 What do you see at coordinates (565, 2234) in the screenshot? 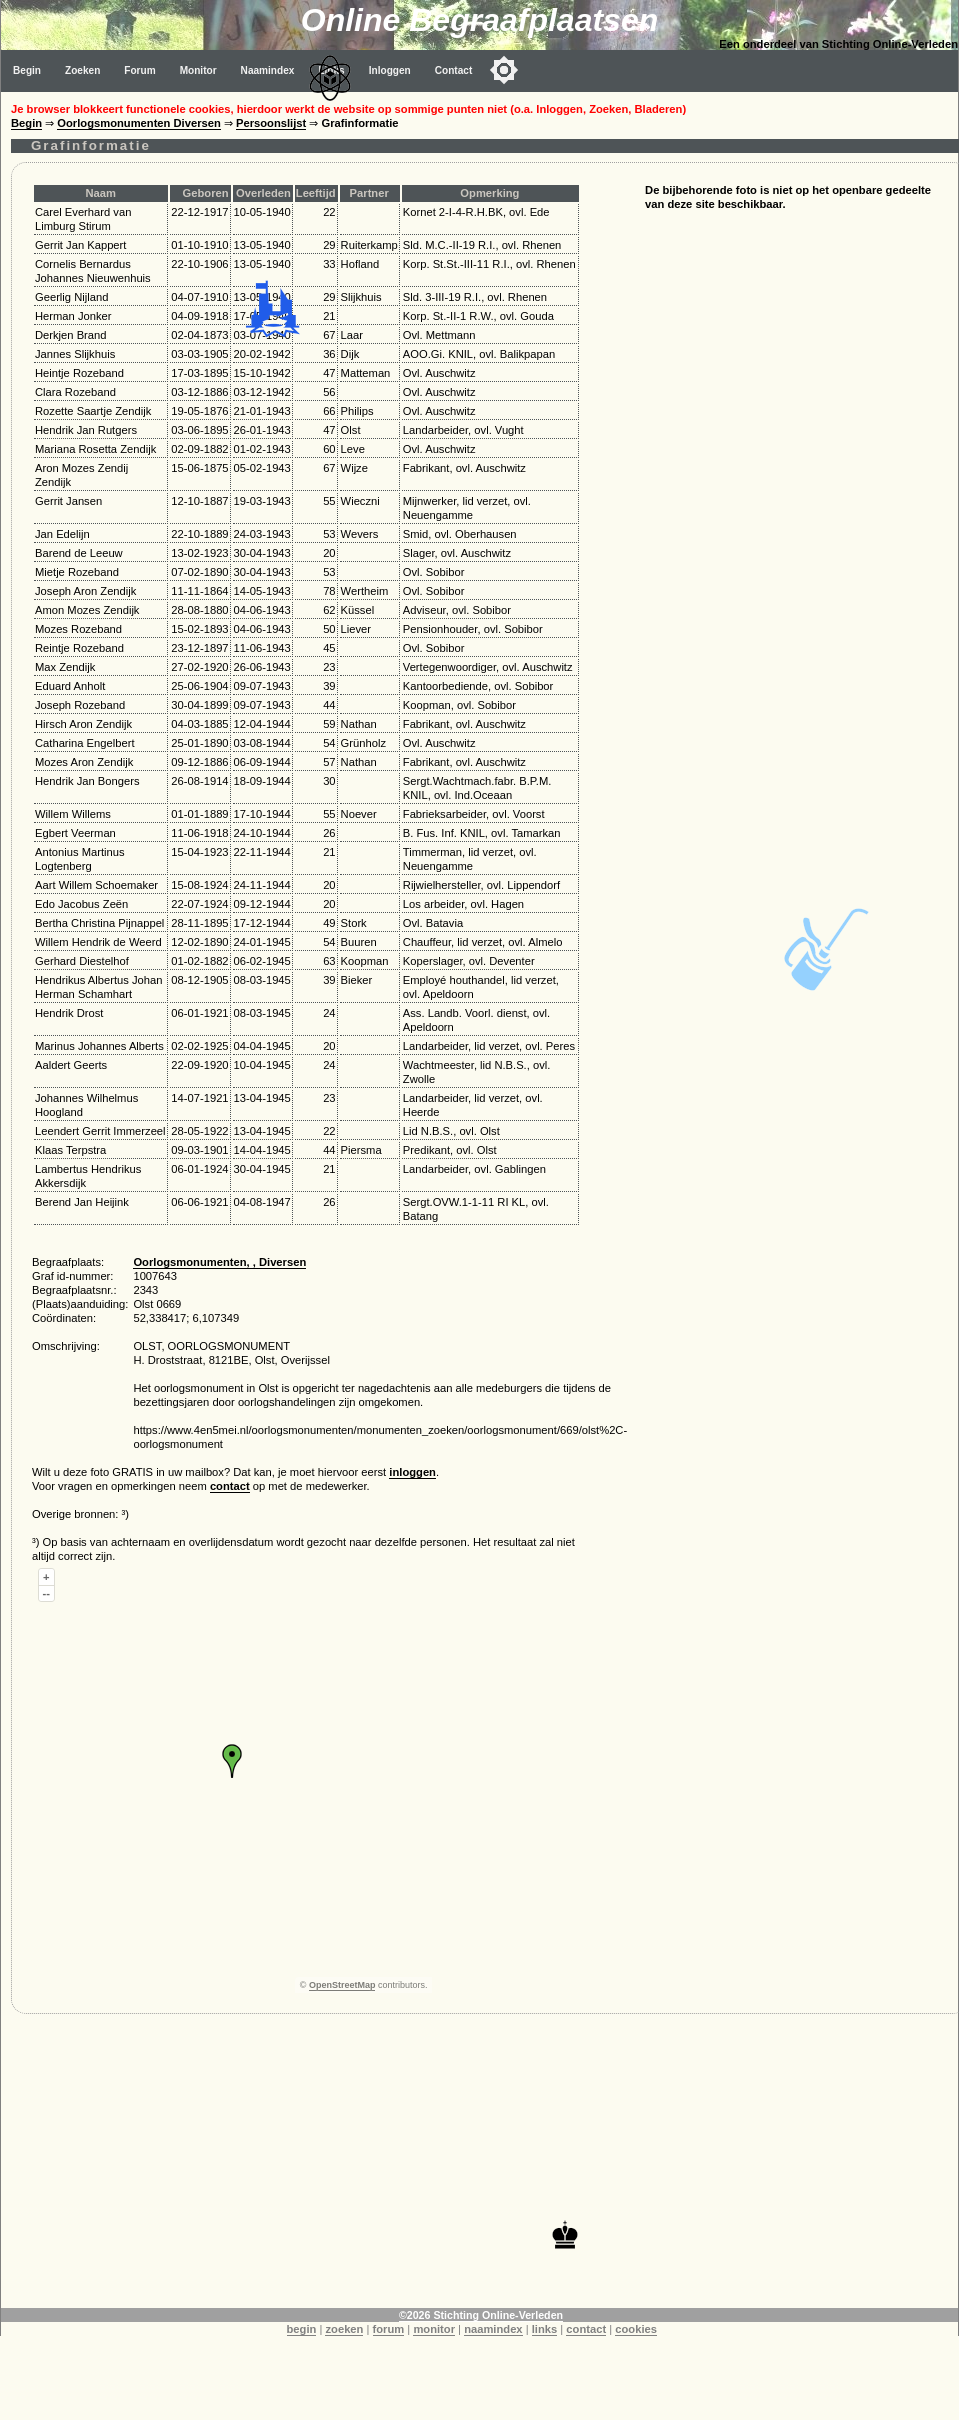
I see `select the king piece in a chess game` at bounding box center [565, 2234].